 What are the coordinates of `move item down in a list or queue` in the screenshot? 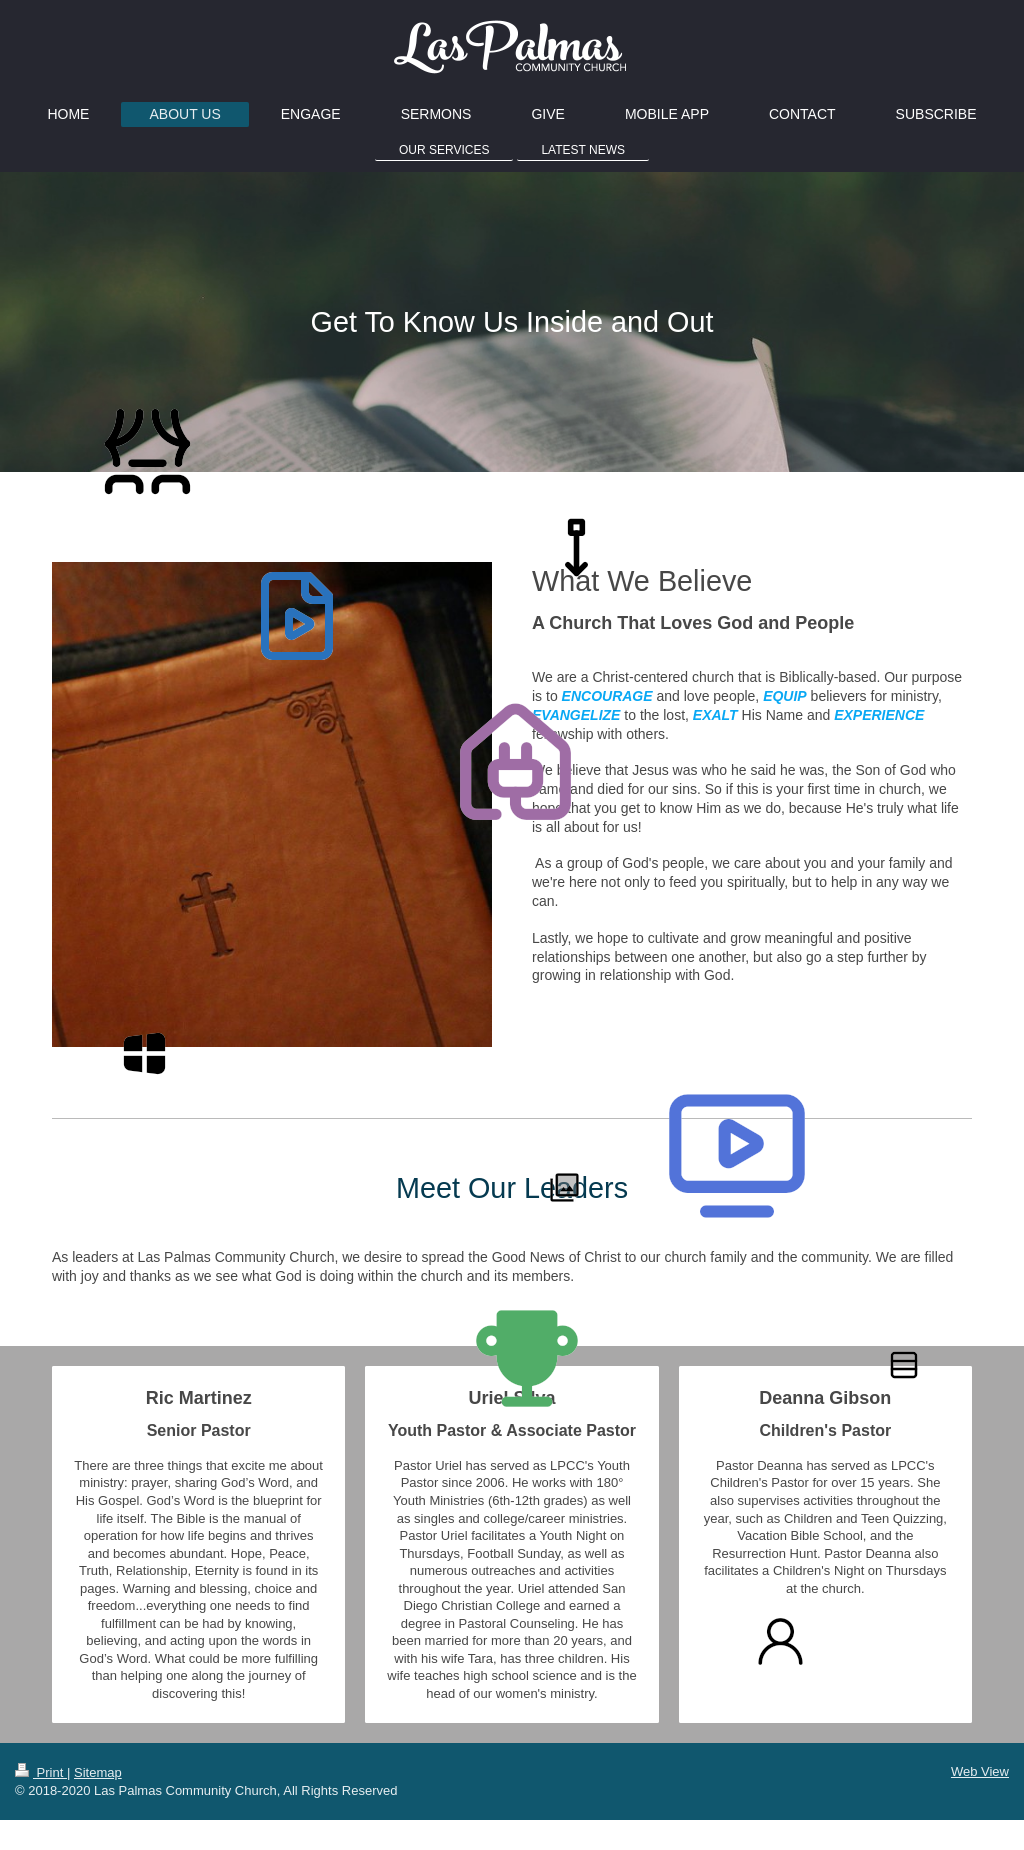 It's located at (576, 547).